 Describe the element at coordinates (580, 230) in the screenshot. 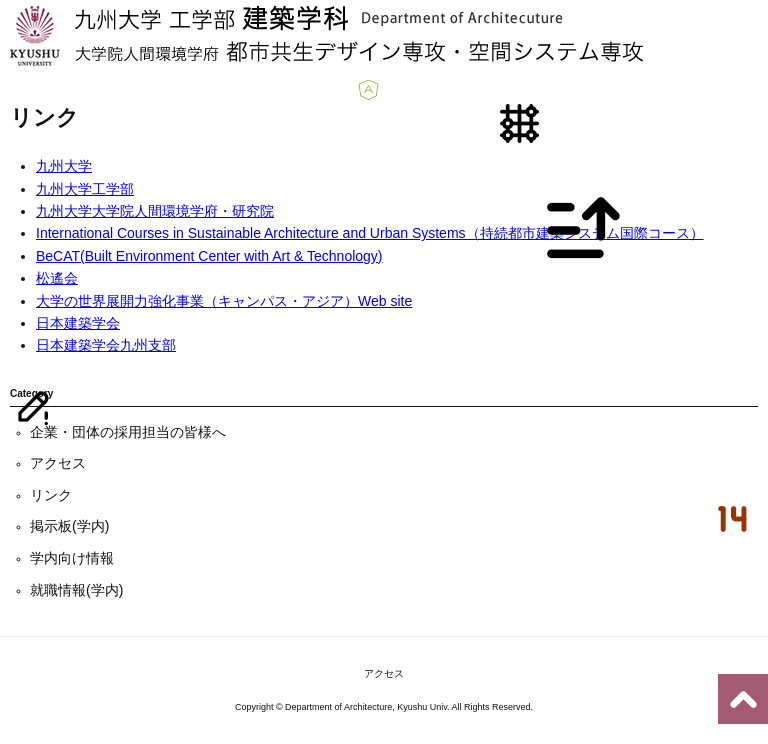

I see `sort items in descending order` at that location.